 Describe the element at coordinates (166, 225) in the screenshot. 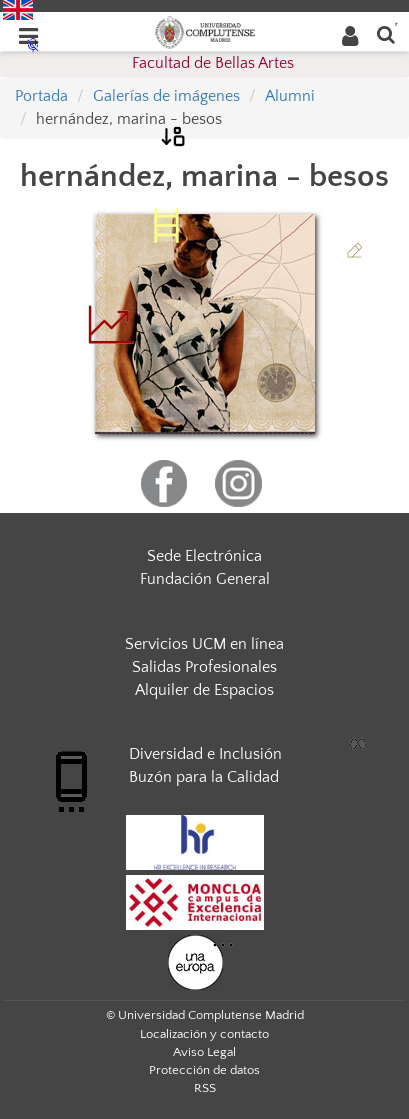

I see `access step-by-step instructions or tutorials` at that location.